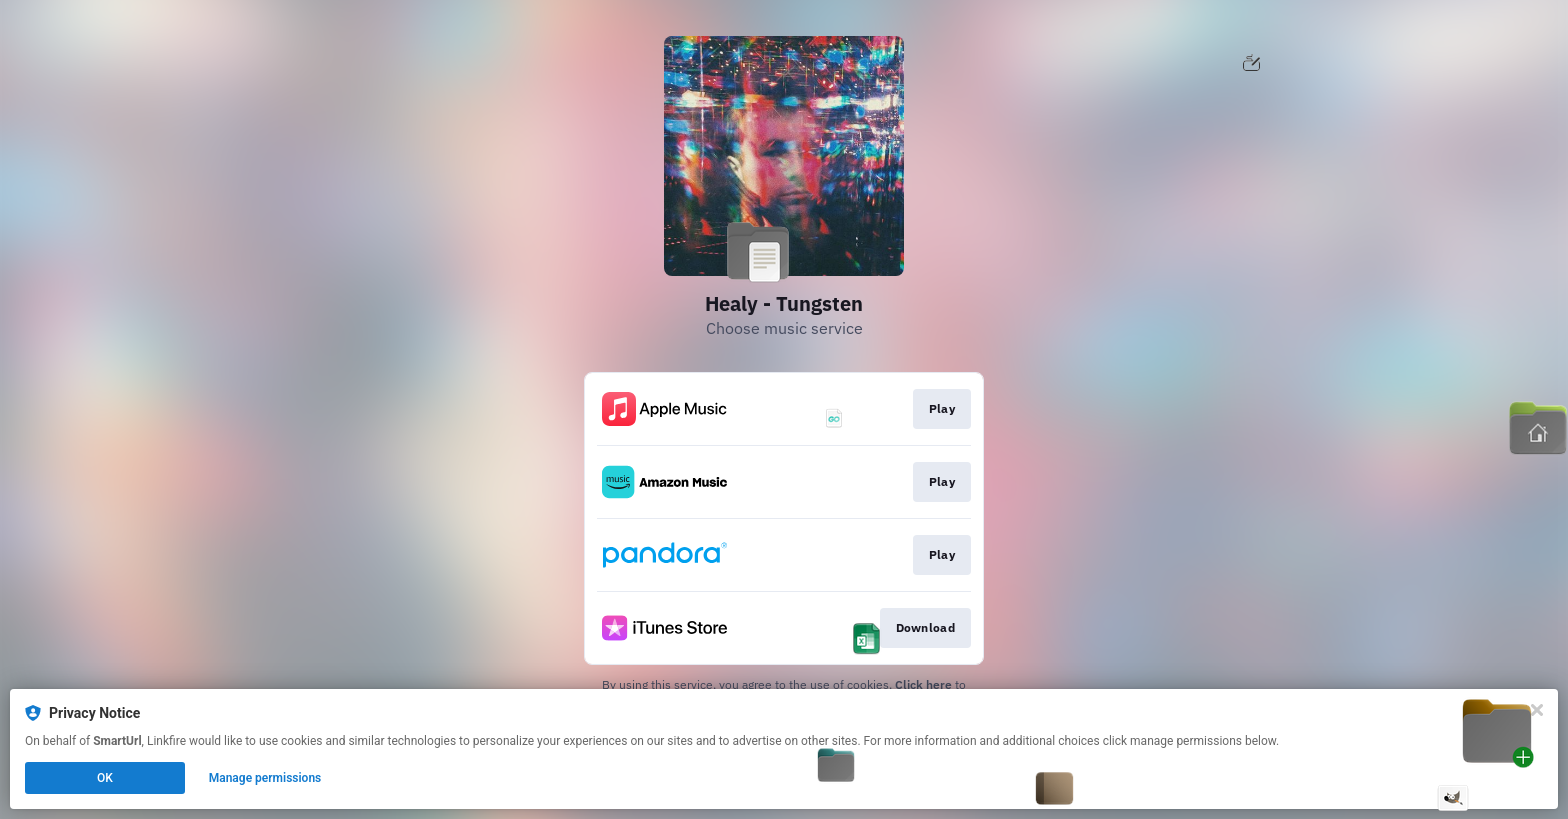  I want to click on access desktop folder, so click(1054, 787).